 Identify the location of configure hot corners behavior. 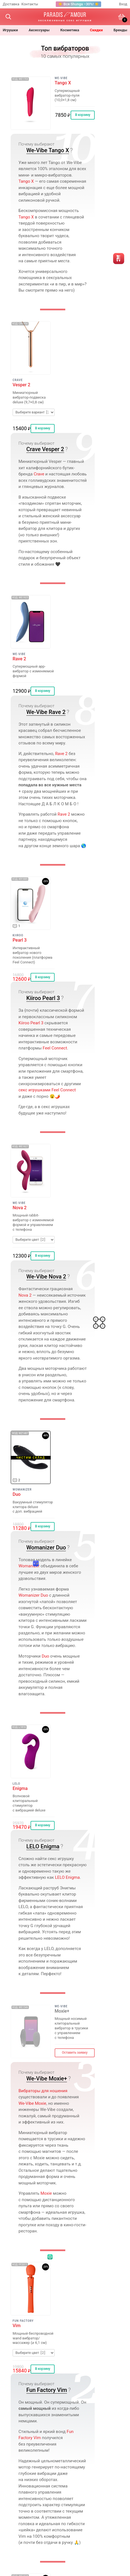
(99, 1323).